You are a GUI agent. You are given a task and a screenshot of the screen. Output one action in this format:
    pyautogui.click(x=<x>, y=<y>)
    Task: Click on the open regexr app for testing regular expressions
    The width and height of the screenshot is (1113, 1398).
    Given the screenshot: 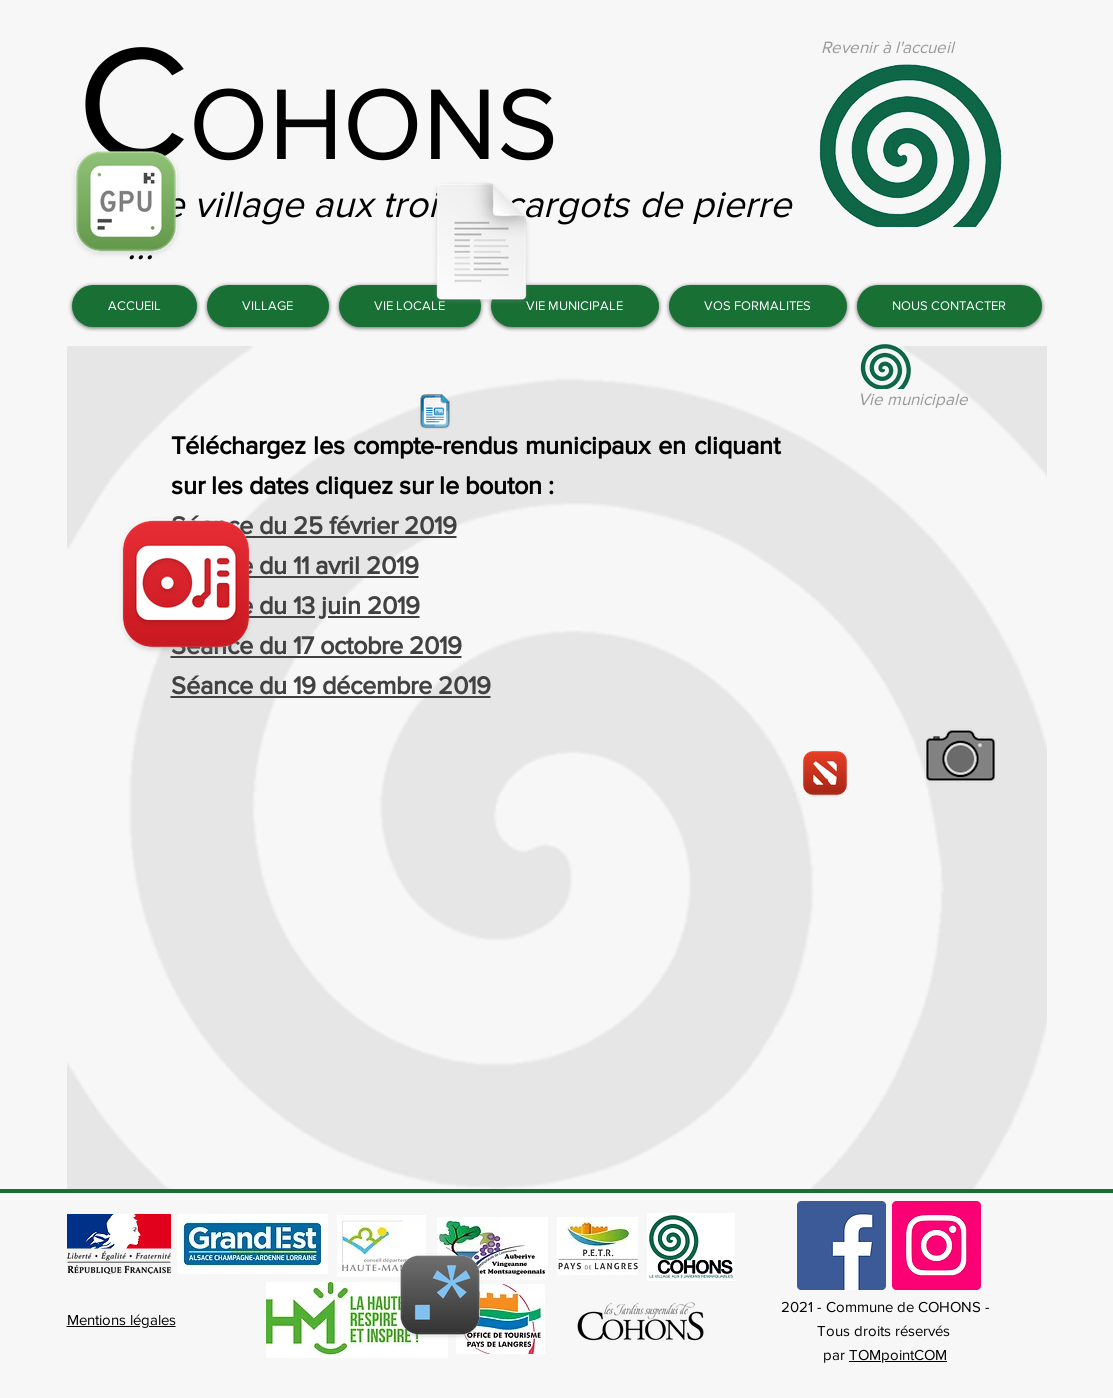 What is the action you would take?
    pyautogui.click(x=440, y=1295)
    